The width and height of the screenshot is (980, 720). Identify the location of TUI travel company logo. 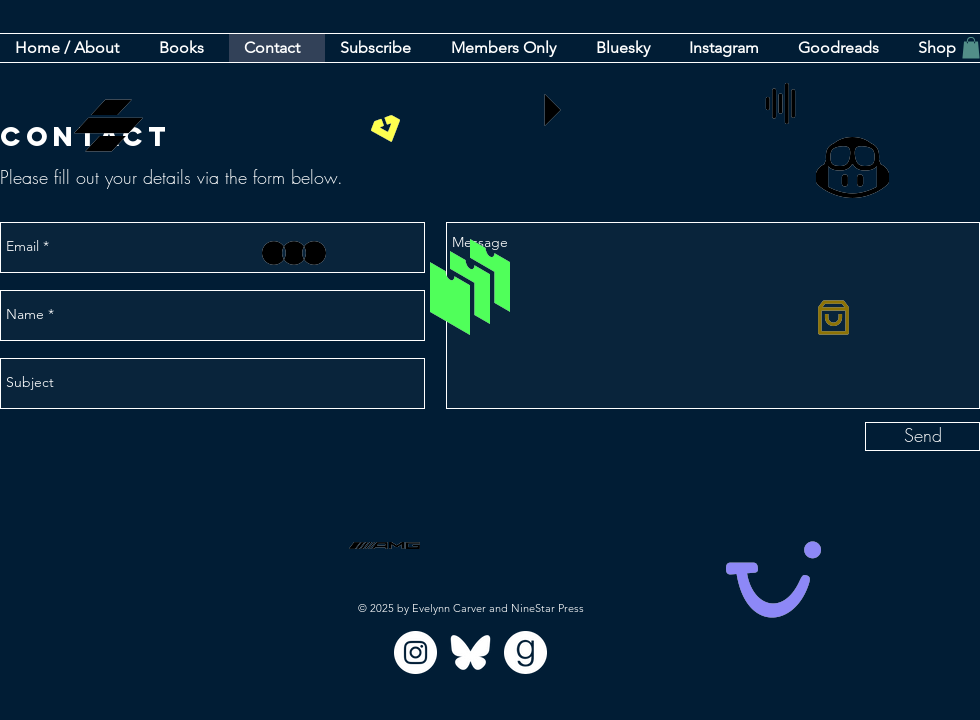
(773, 579).